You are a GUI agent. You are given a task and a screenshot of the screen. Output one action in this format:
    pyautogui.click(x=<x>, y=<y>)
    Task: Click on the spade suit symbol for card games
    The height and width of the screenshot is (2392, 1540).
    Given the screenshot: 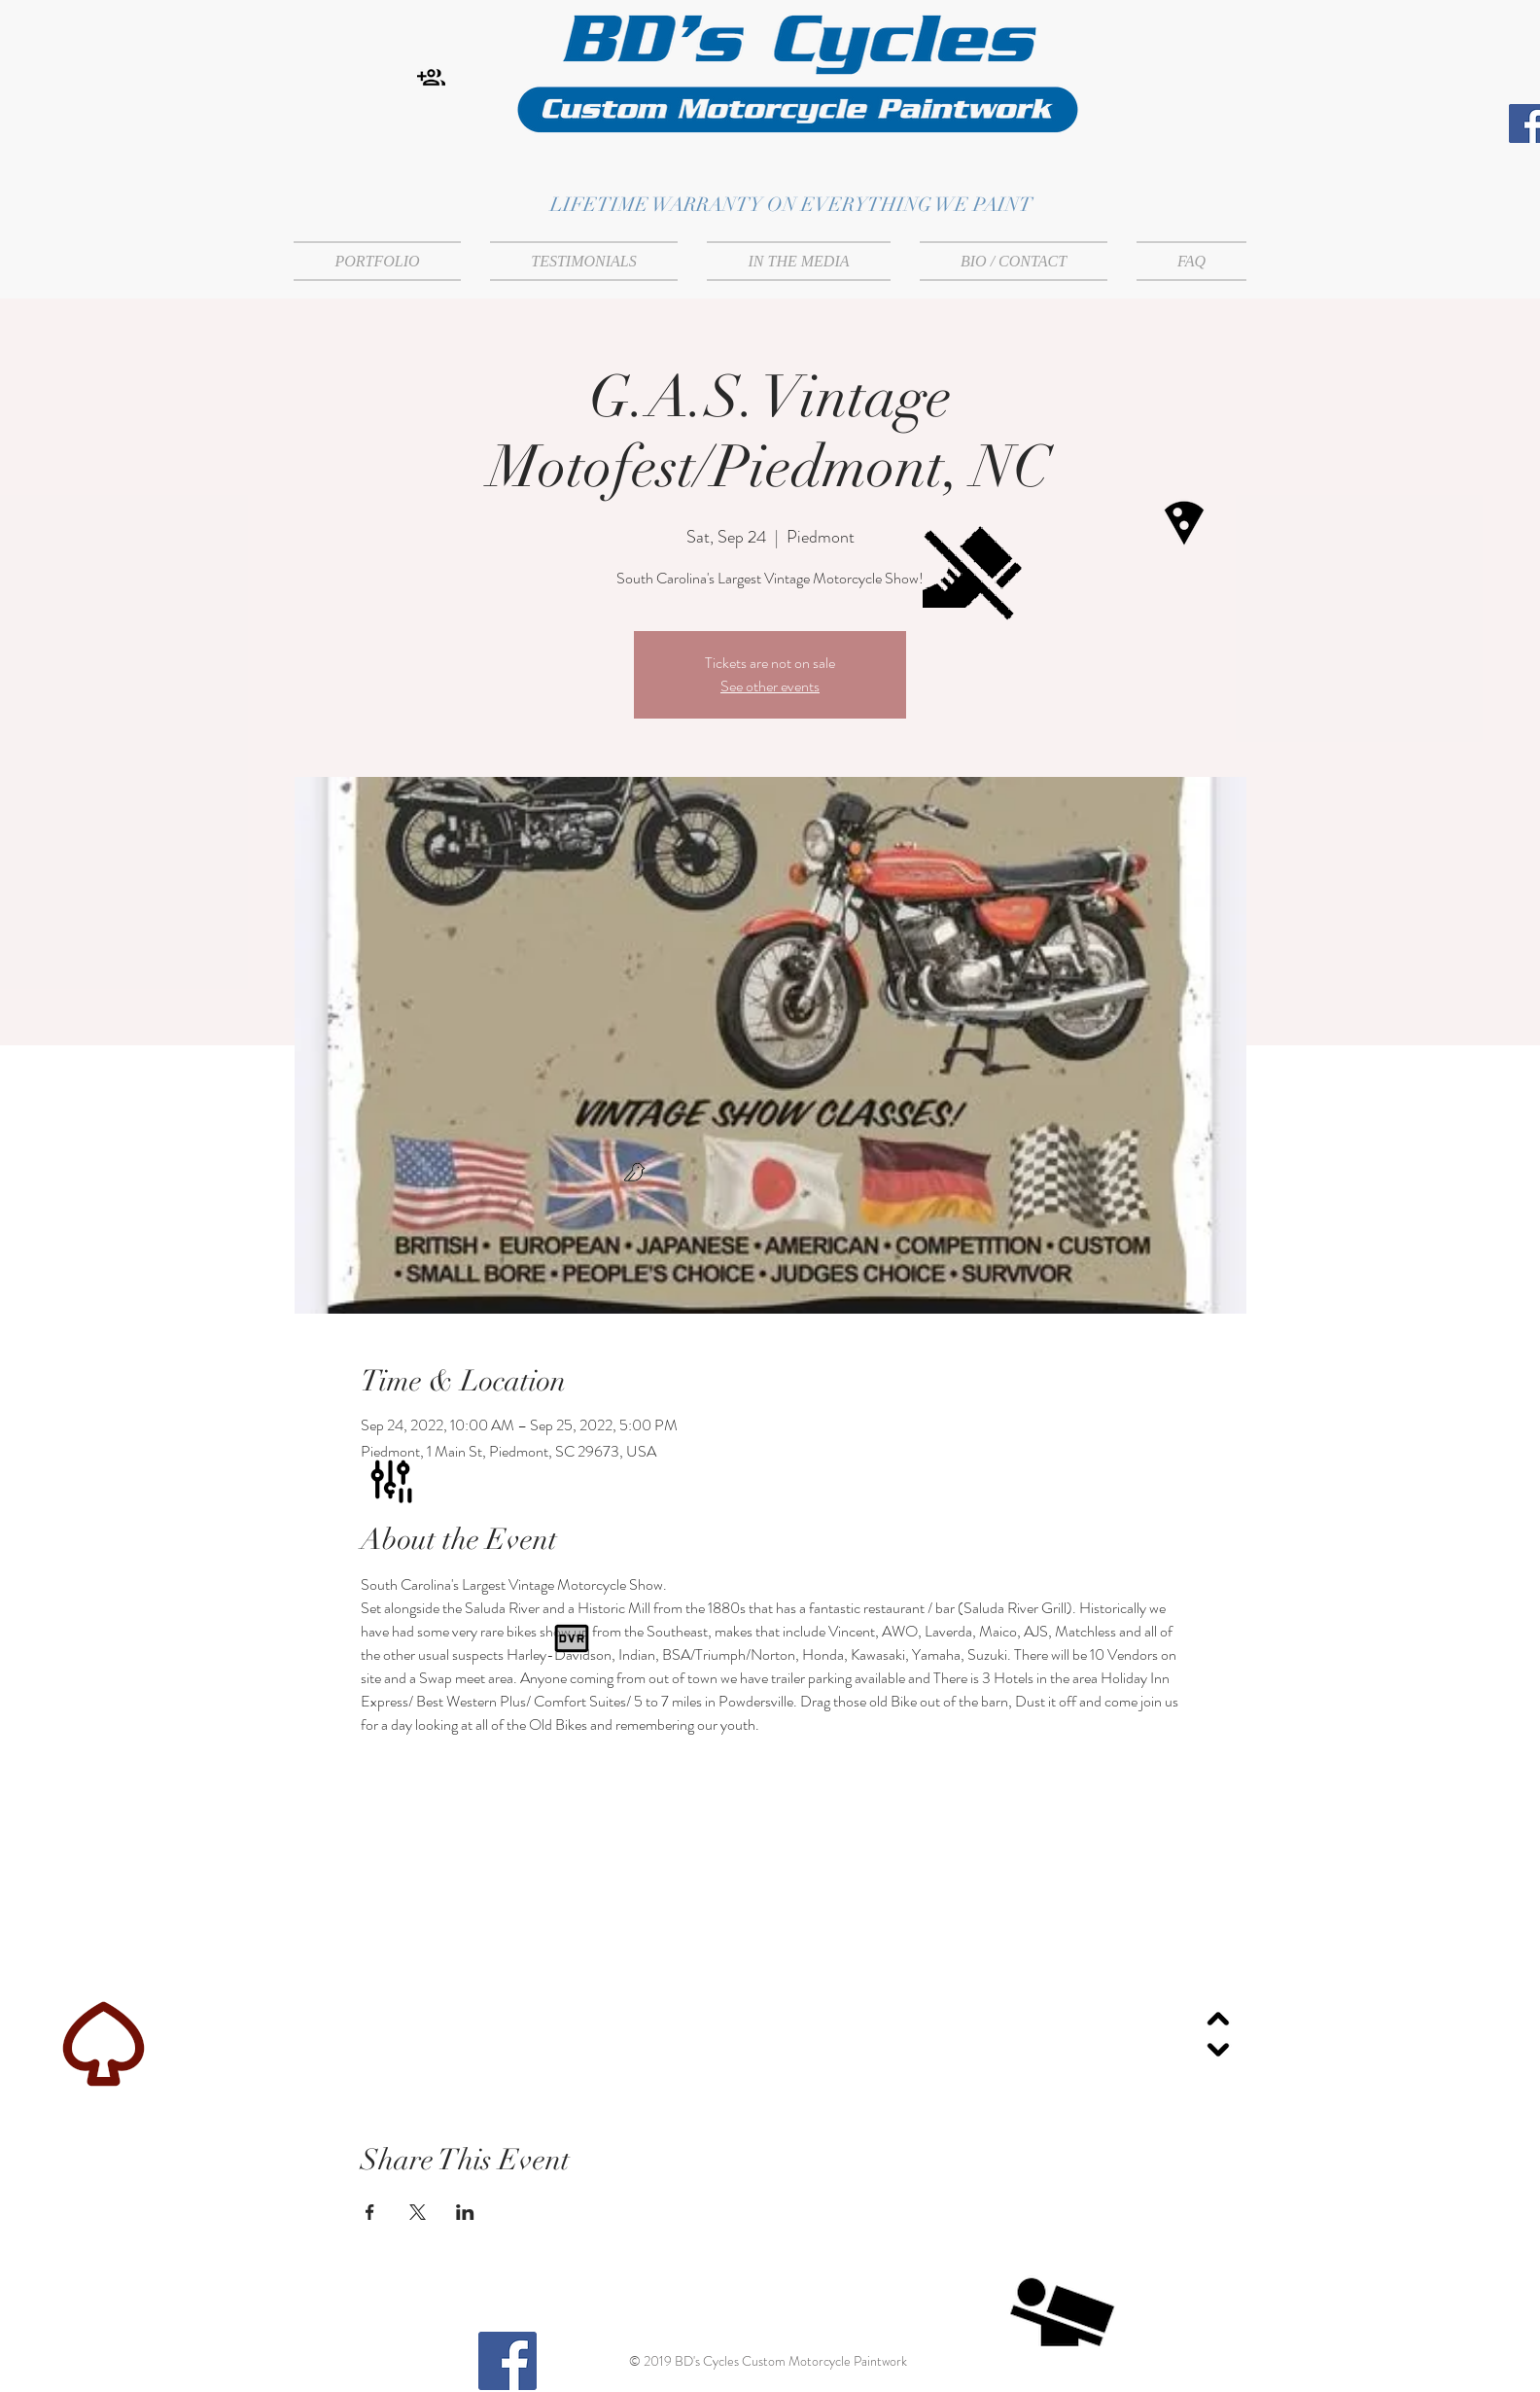 What is the action you would take?
    pyautogui.click(x=103, y=2045)
    